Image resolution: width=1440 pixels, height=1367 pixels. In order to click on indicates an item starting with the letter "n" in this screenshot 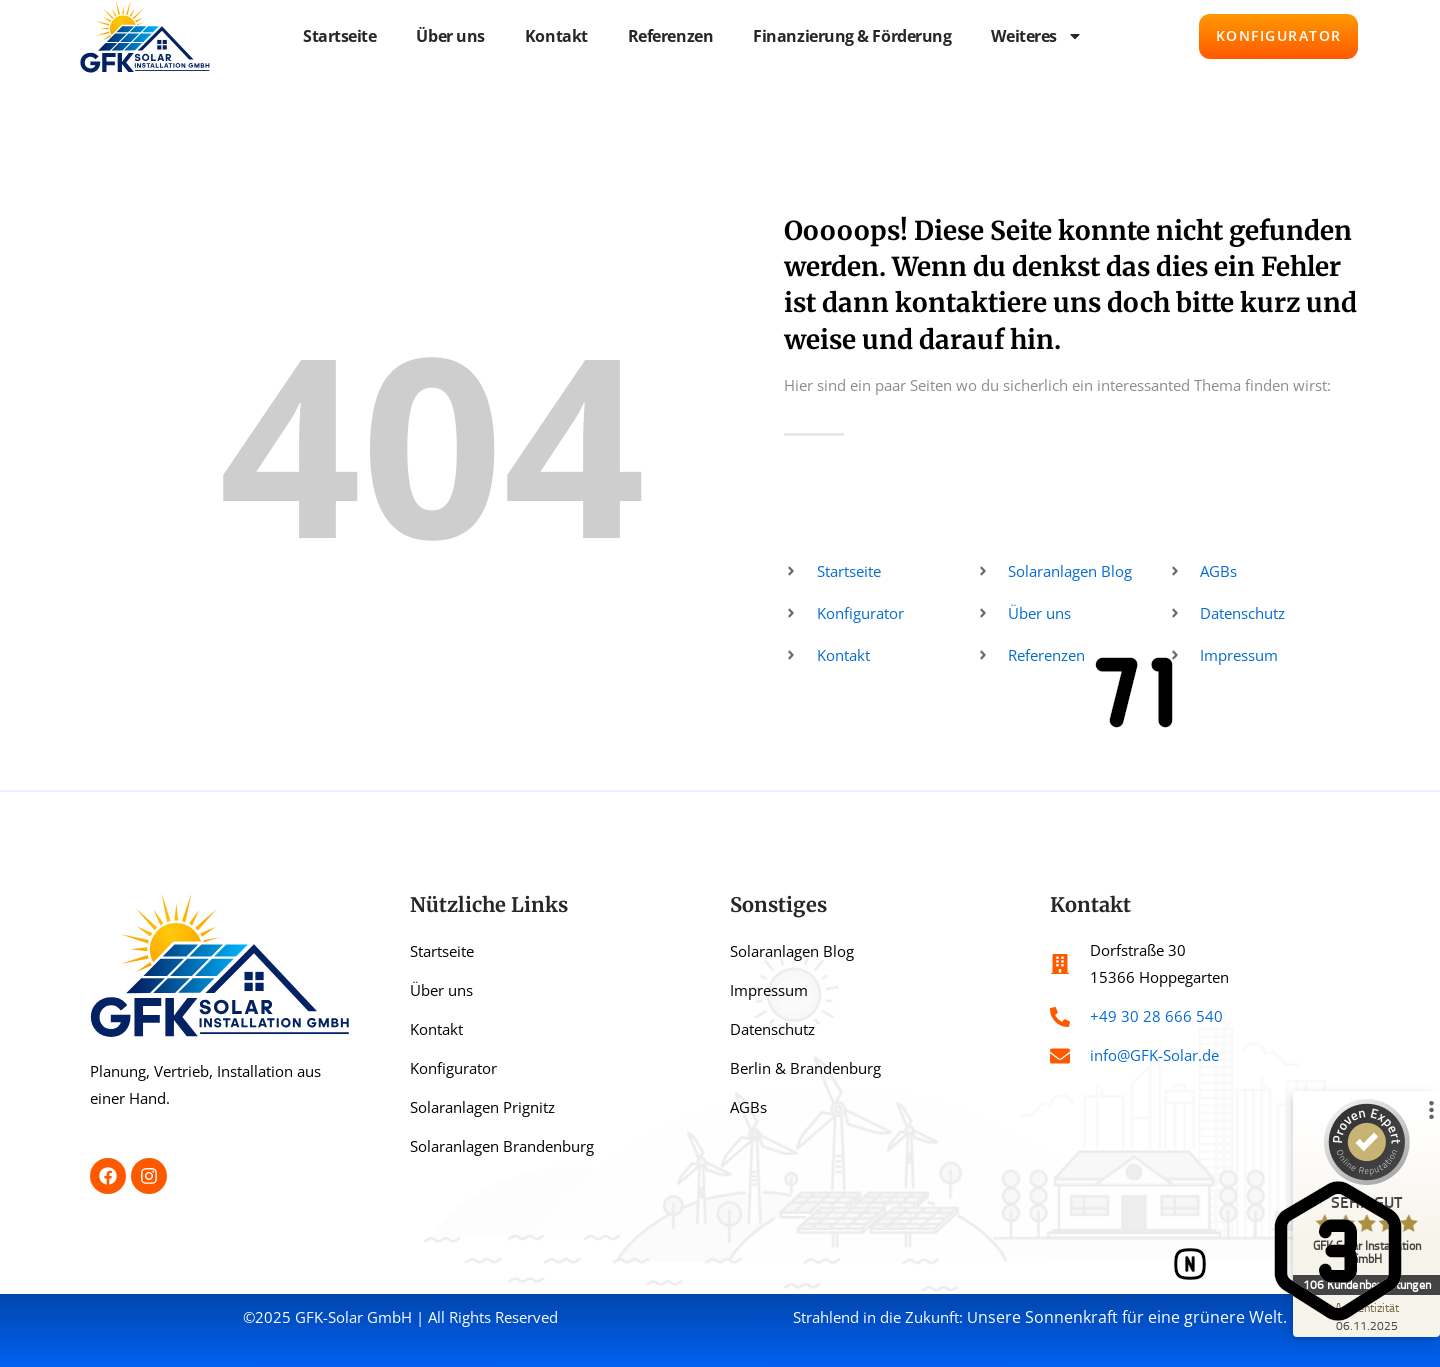, I will do `click(1190, 1264)`.